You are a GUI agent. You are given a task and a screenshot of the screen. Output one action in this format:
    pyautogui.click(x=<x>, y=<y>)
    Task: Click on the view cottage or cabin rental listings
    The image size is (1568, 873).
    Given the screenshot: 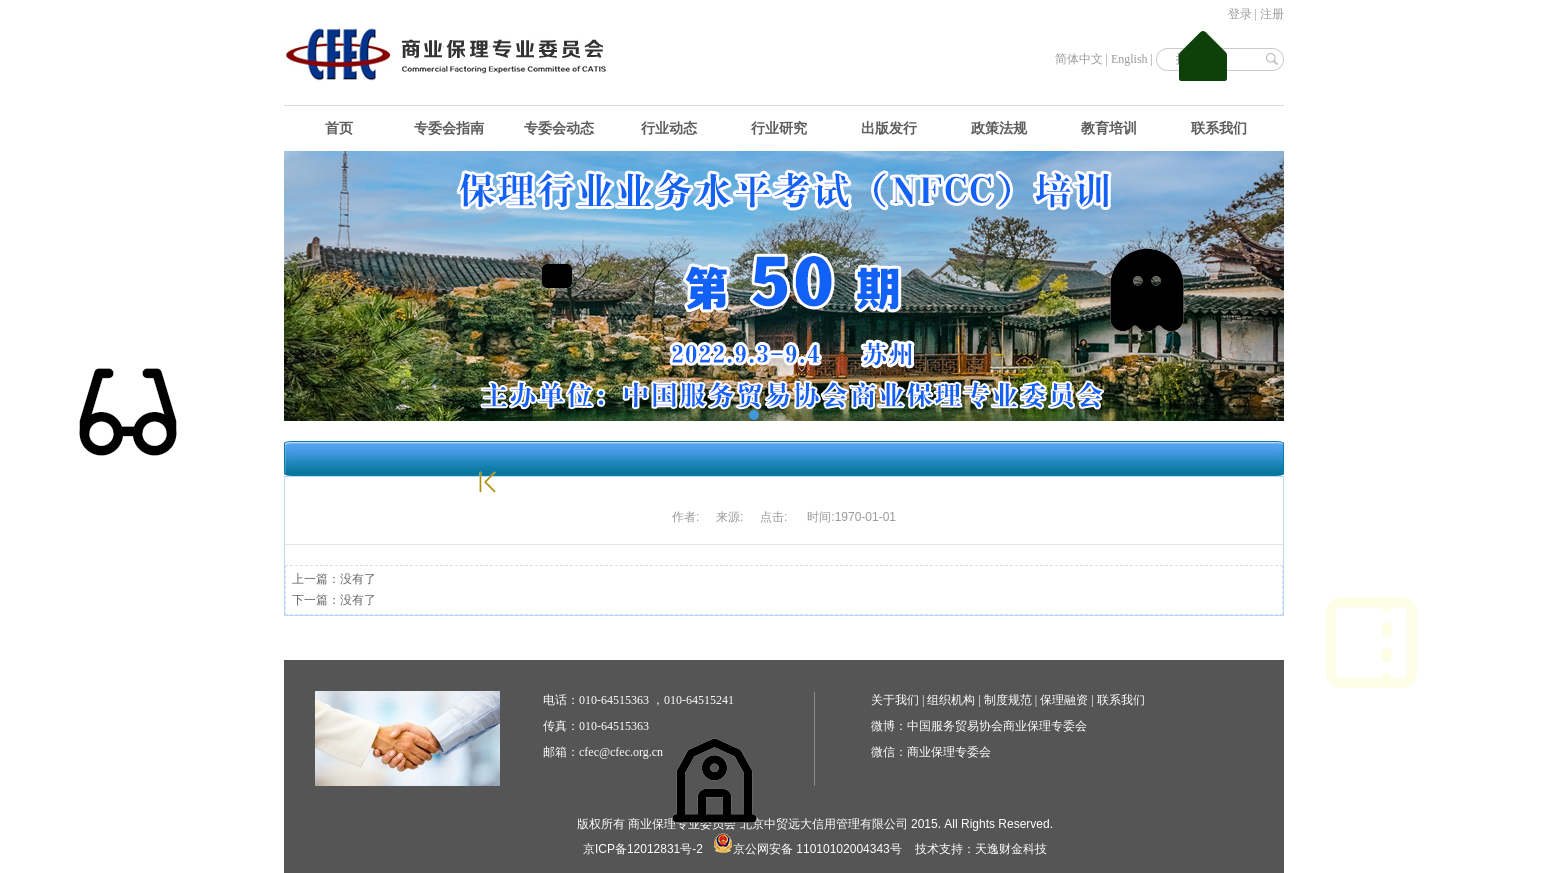 What is the action you would take?
    pyautogui.click(x=714, y=780)
    